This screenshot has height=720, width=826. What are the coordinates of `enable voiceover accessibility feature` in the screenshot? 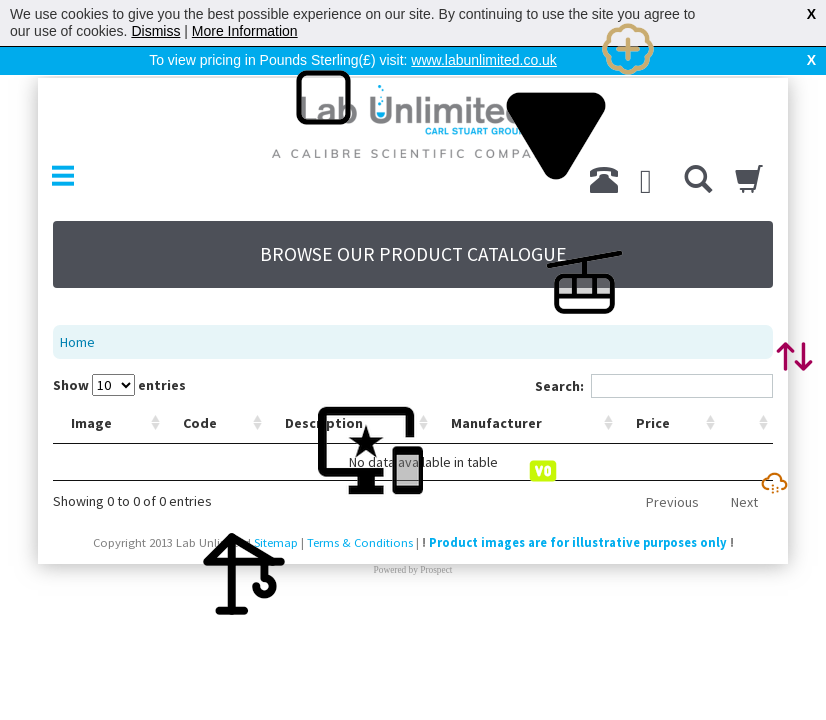 It's located at (543, 471).